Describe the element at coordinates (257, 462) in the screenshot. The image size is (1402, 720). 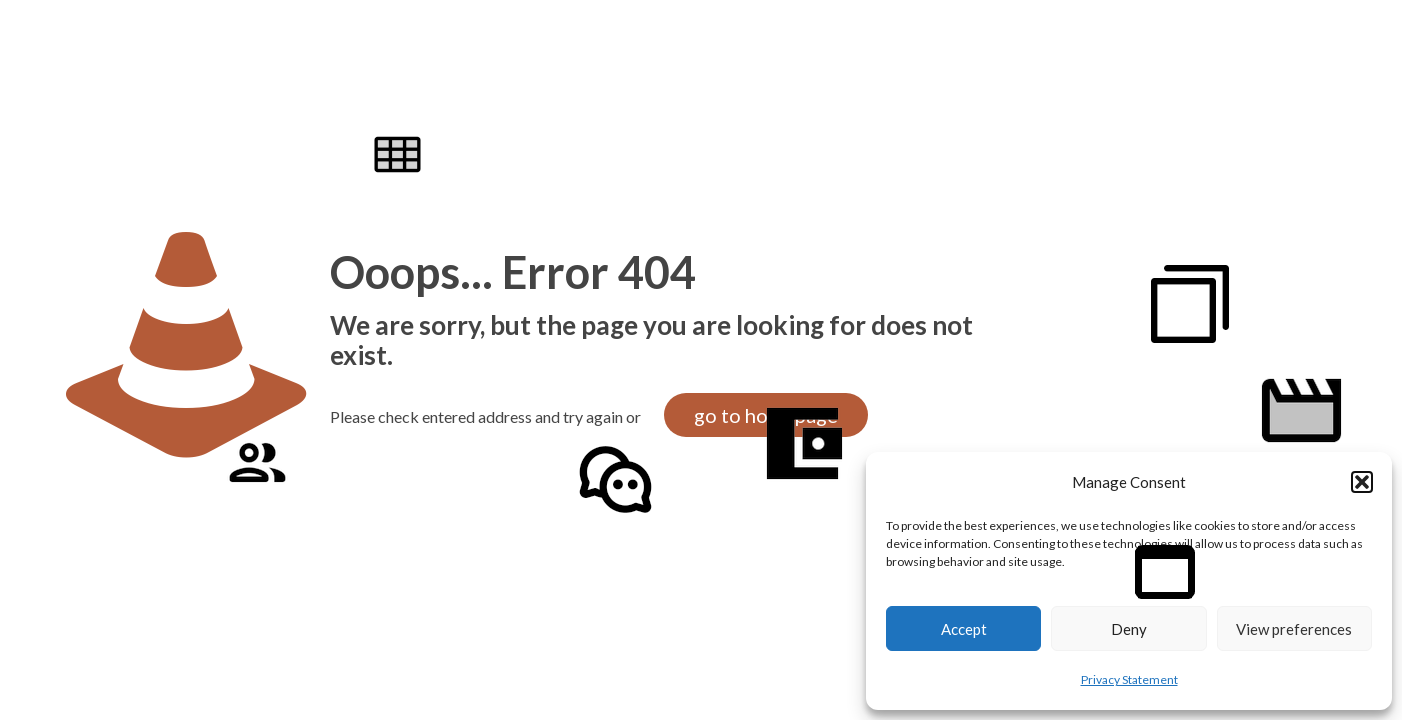
I see `view contacts or people list` at that location.